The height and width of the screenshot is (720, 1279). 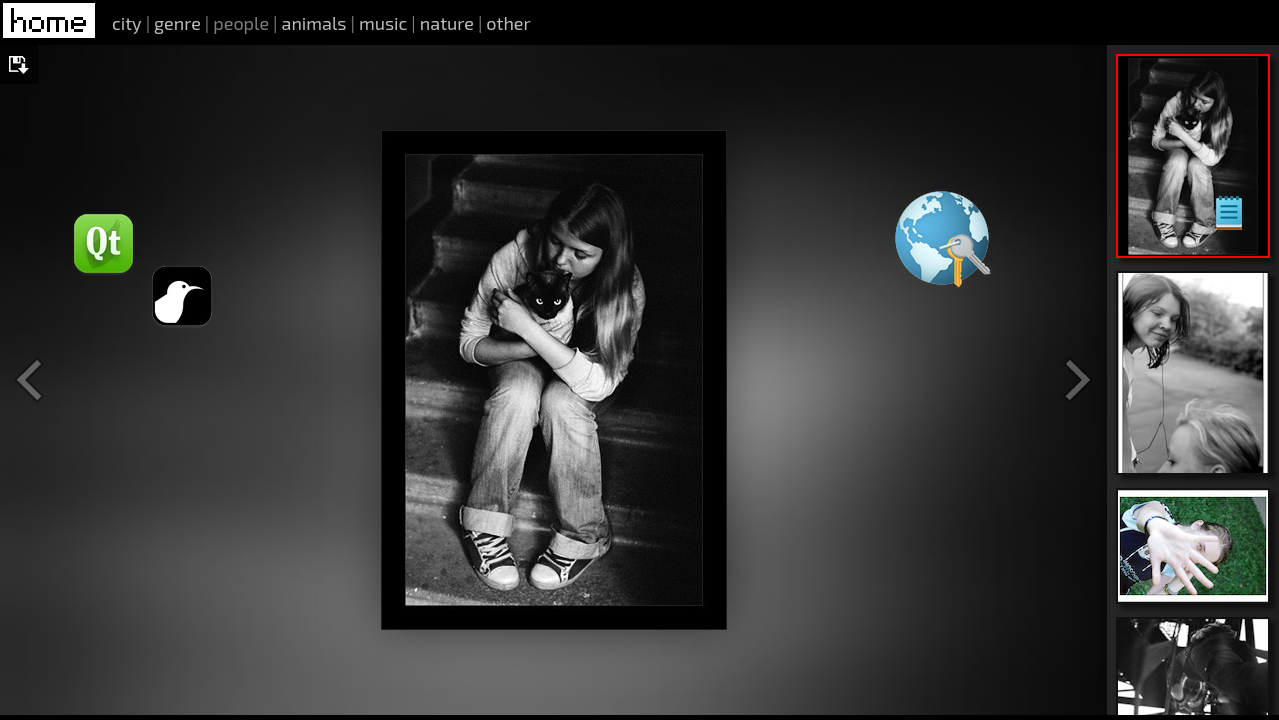 I want to click on access global security or authentication settings, so click(x=942, y=238).